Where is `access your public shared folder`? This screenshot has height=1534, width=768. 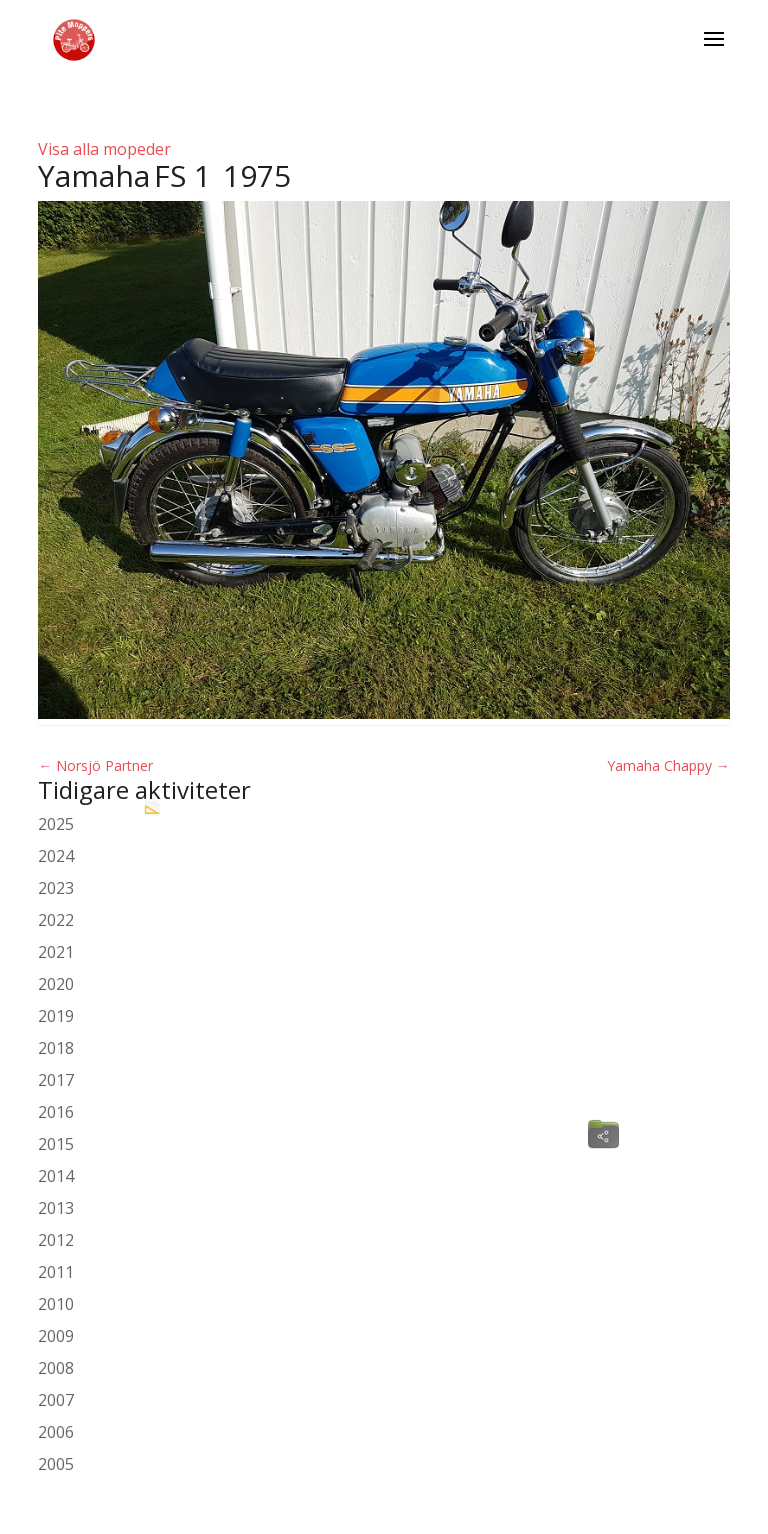
access your public shared folder is located at coordinates (603, 1133).